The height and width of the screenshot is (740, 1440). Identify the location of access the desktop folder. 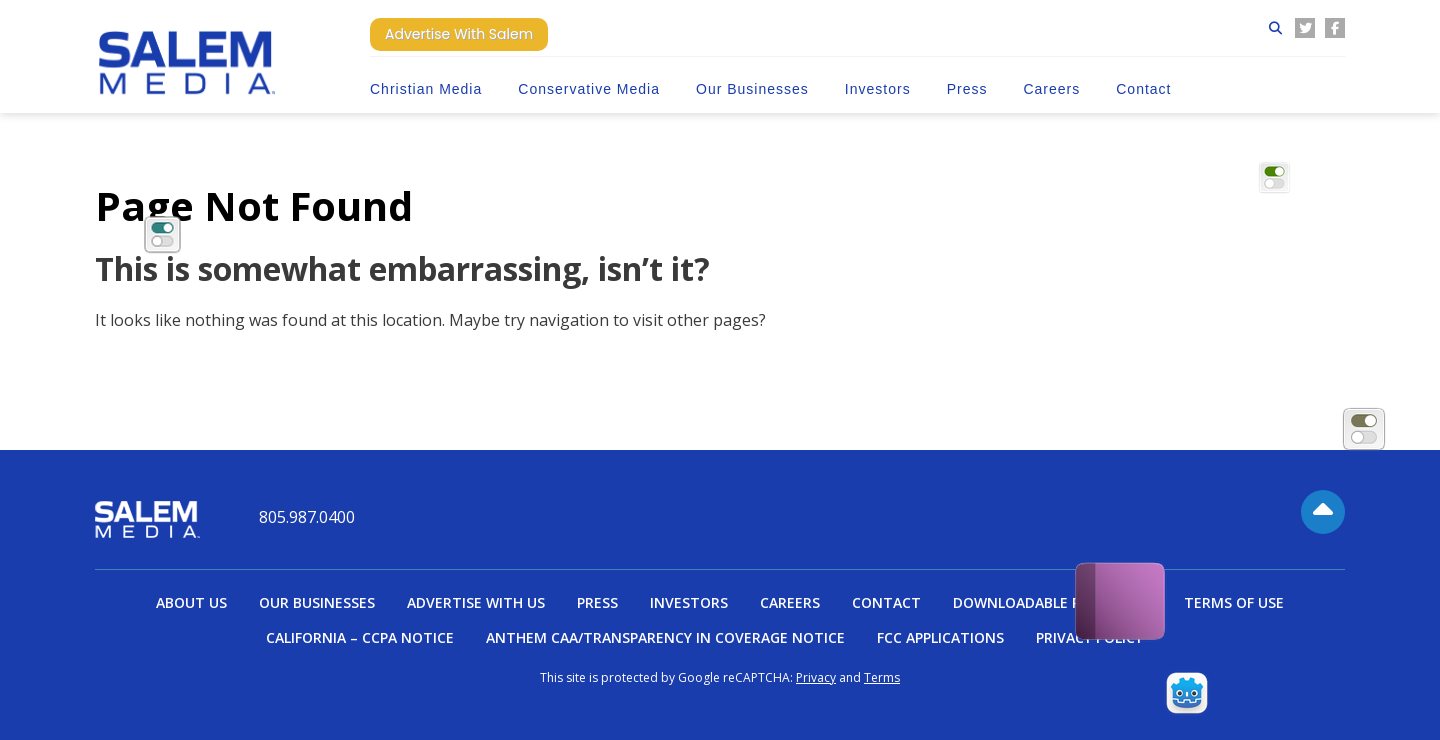
(1120, 598).